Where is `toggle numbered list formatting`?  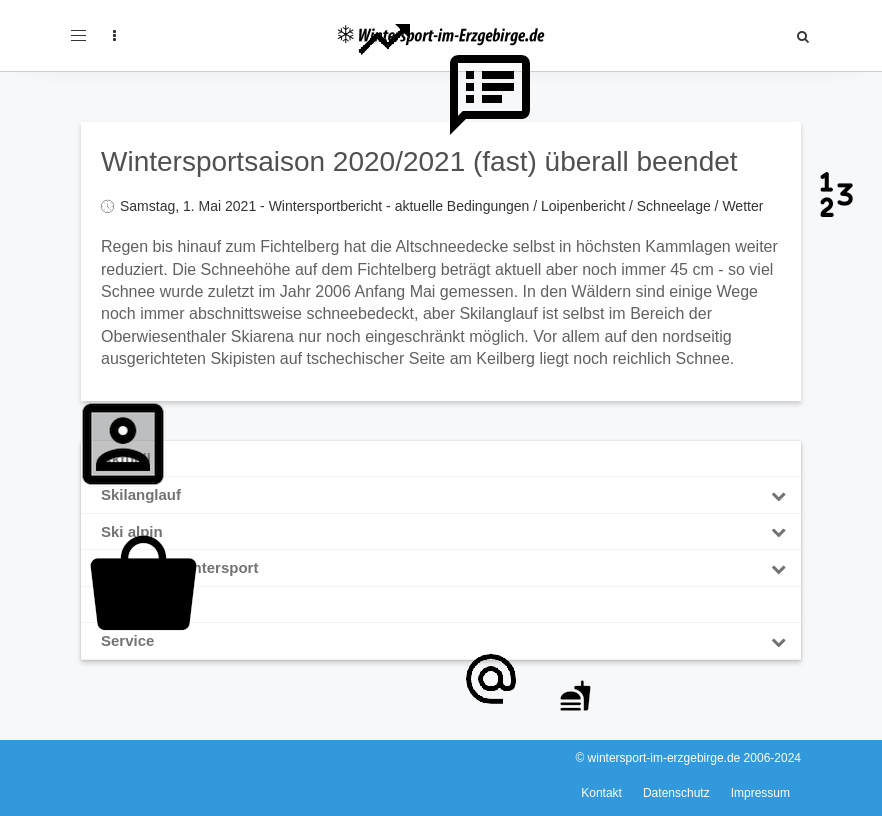
toggle numbered list formatting is located at coordinates (834, 194).